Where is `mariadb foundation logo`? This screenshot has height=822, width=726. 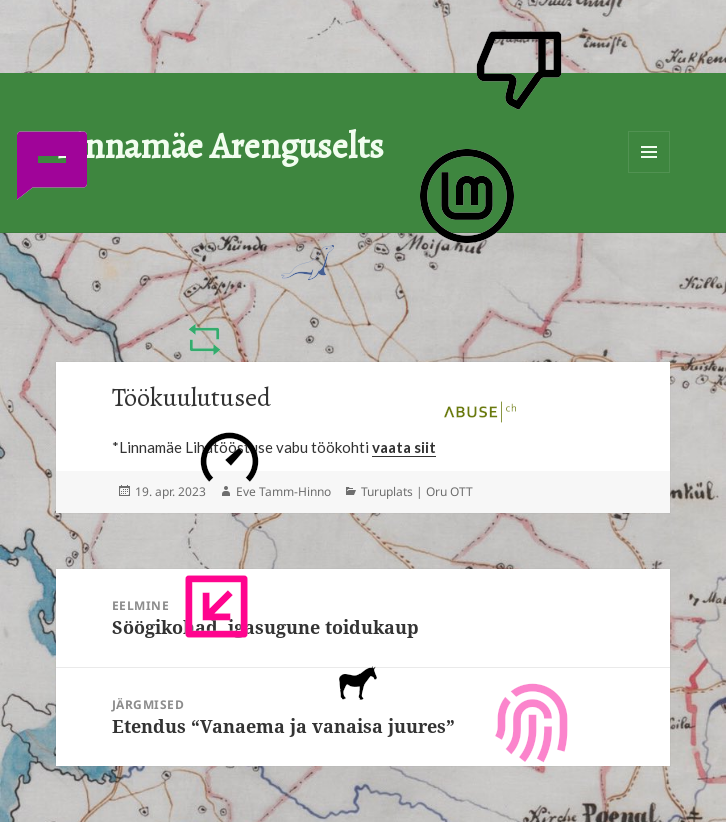 mariadb foundation logo is located at coordinates (307, 262).